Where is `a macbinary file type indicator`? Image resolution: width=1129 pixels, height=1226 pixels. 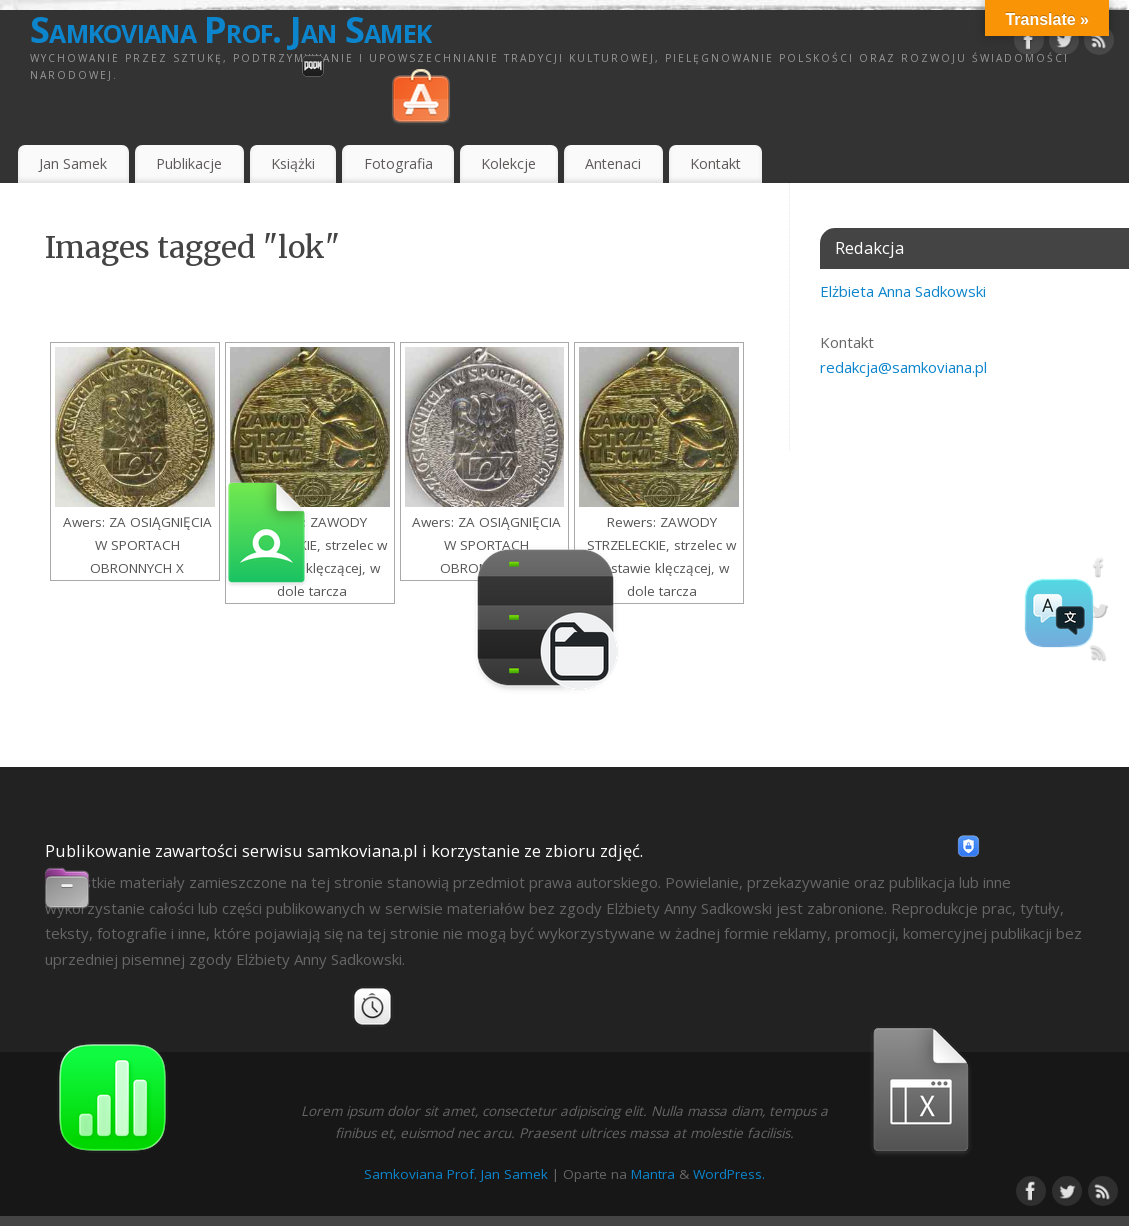 a macbinary file type indicator is located at coordinates (921, 1092).